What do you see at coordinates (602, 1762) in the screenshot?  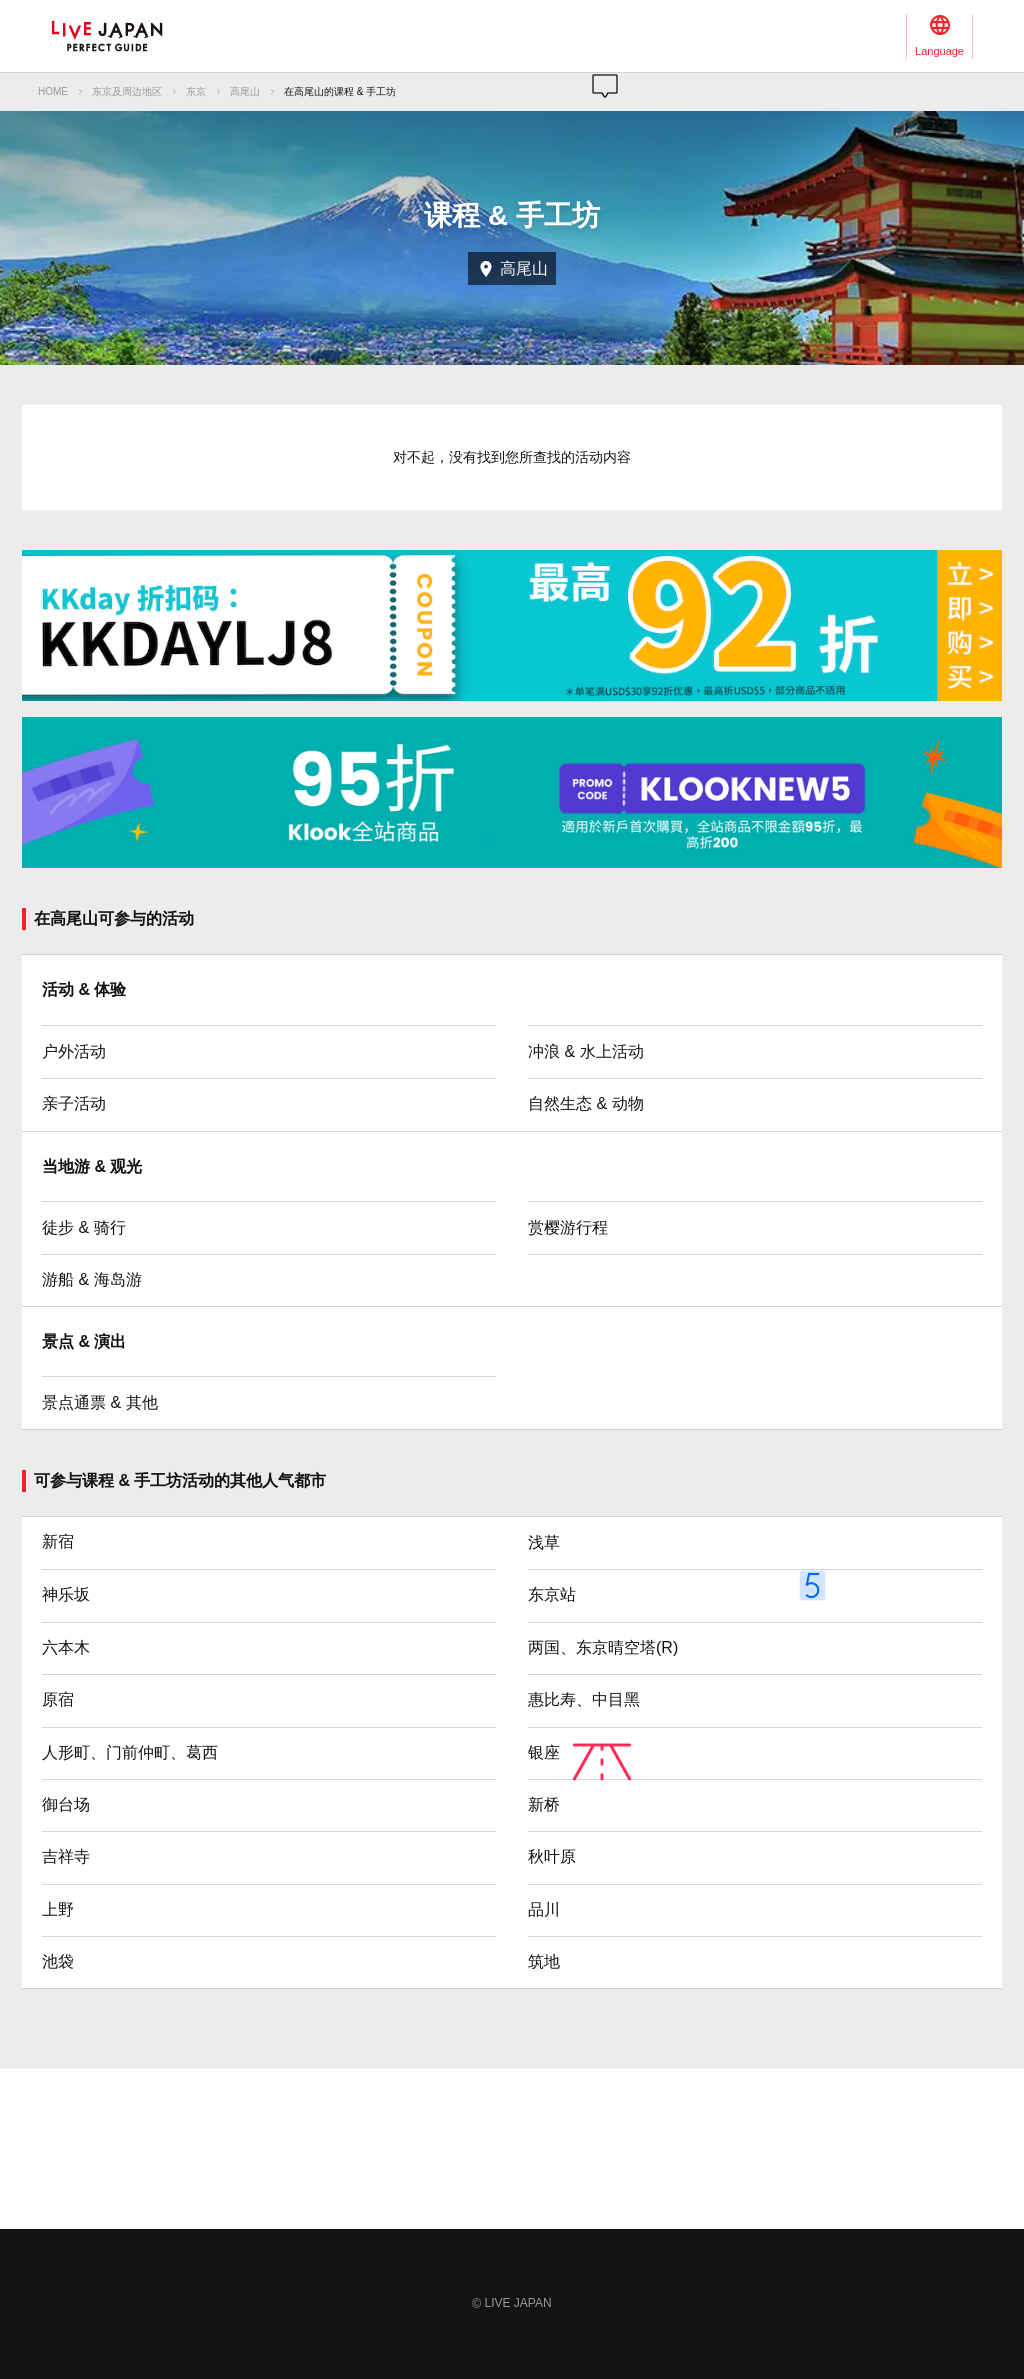 I see `view directions or navigation route` at bounding box center [602, 1762].